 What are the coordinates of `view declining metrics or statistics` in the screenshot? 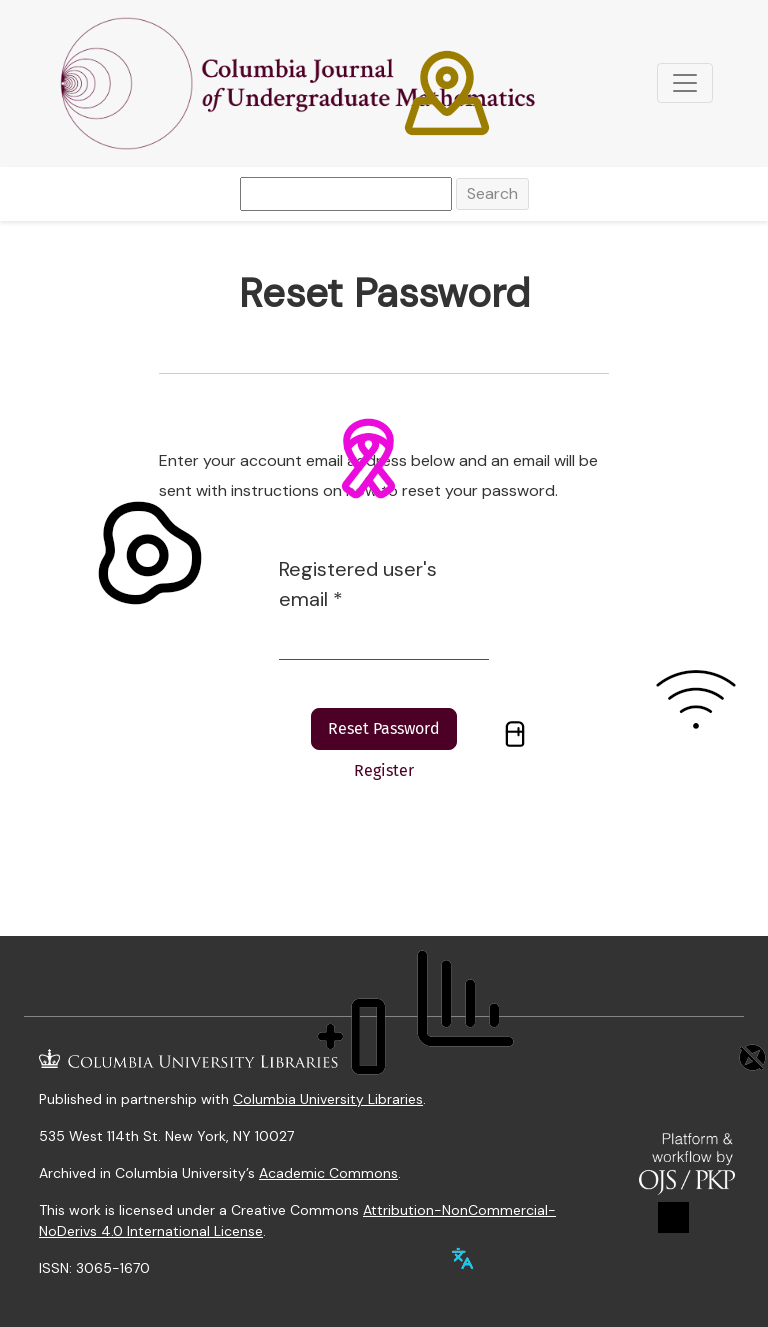 It's located at (465, 998).